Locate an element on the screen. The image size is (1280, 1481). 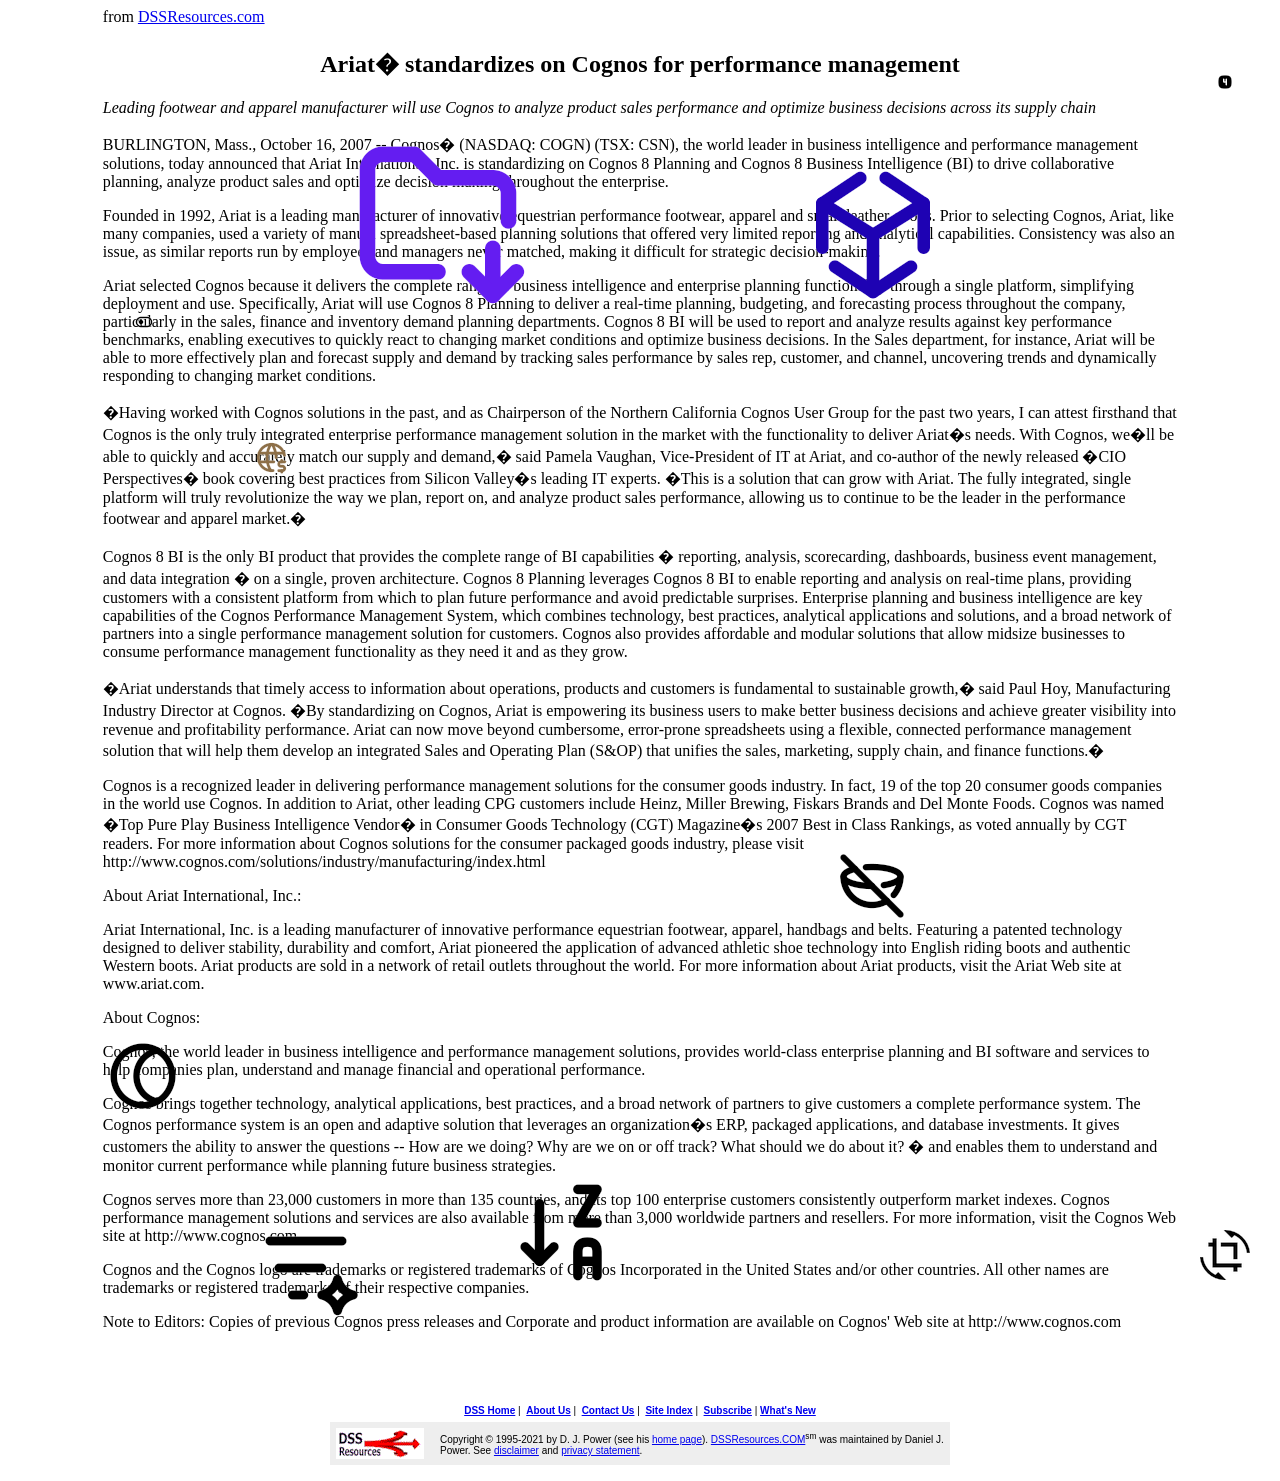
access international currency exchange is located at coordinates (271, 457).